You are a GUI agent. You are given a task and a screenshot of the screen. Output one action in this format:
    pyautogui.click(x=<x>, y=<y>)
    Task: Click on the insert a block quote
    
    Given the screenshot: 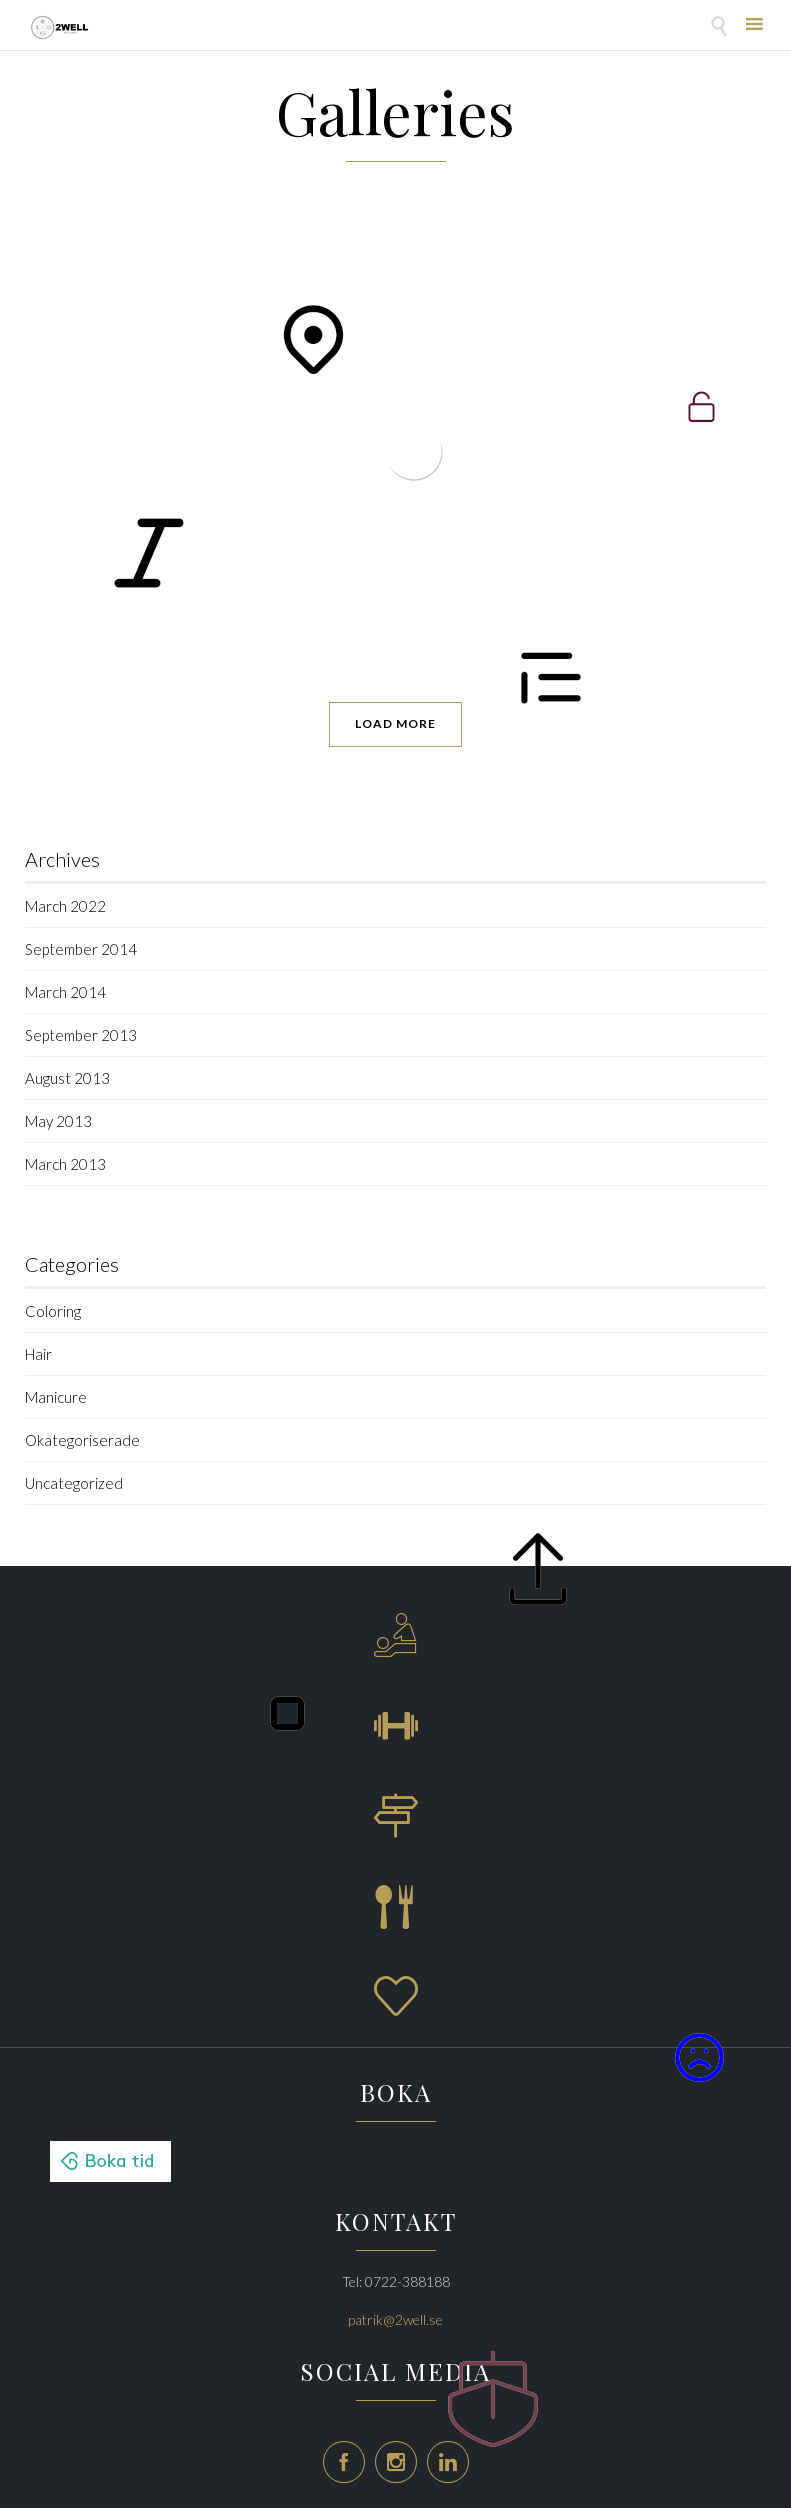 What is the action you would take?
    pyautogui.click(x=551, y=676)
    